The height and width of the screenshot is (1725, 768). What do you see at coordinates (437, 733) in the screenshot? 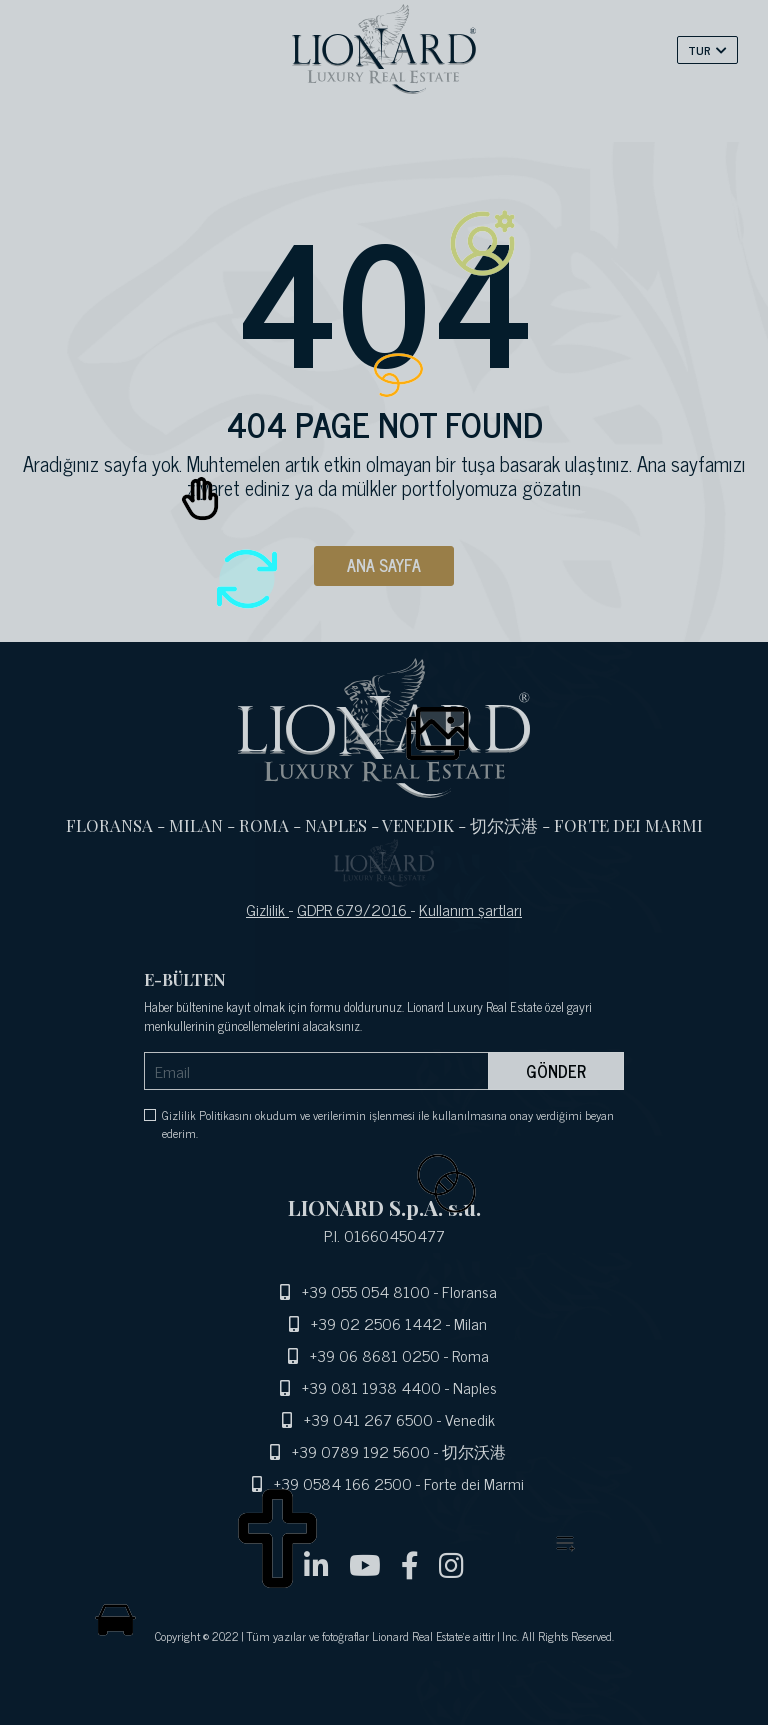
I see `view photo gallery or image library` at bounding box center [437, 733].